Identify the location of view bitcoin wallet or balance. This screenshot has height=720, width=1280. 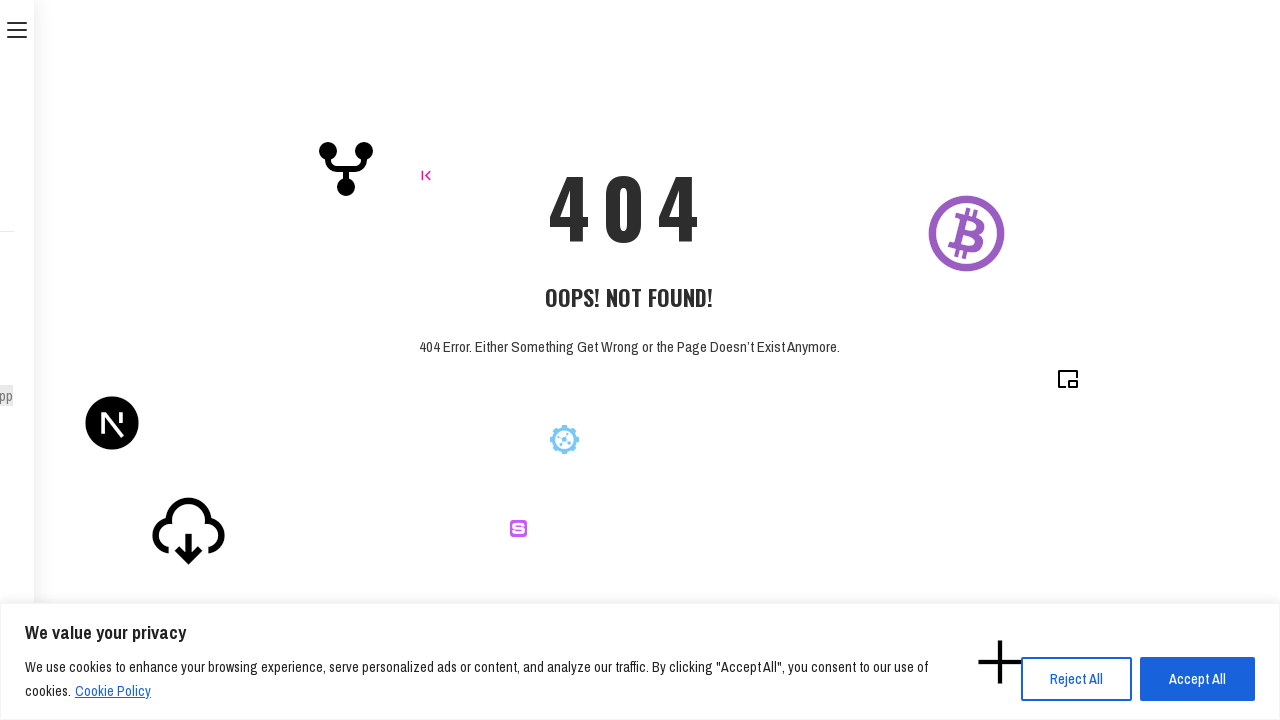
(966, 233).